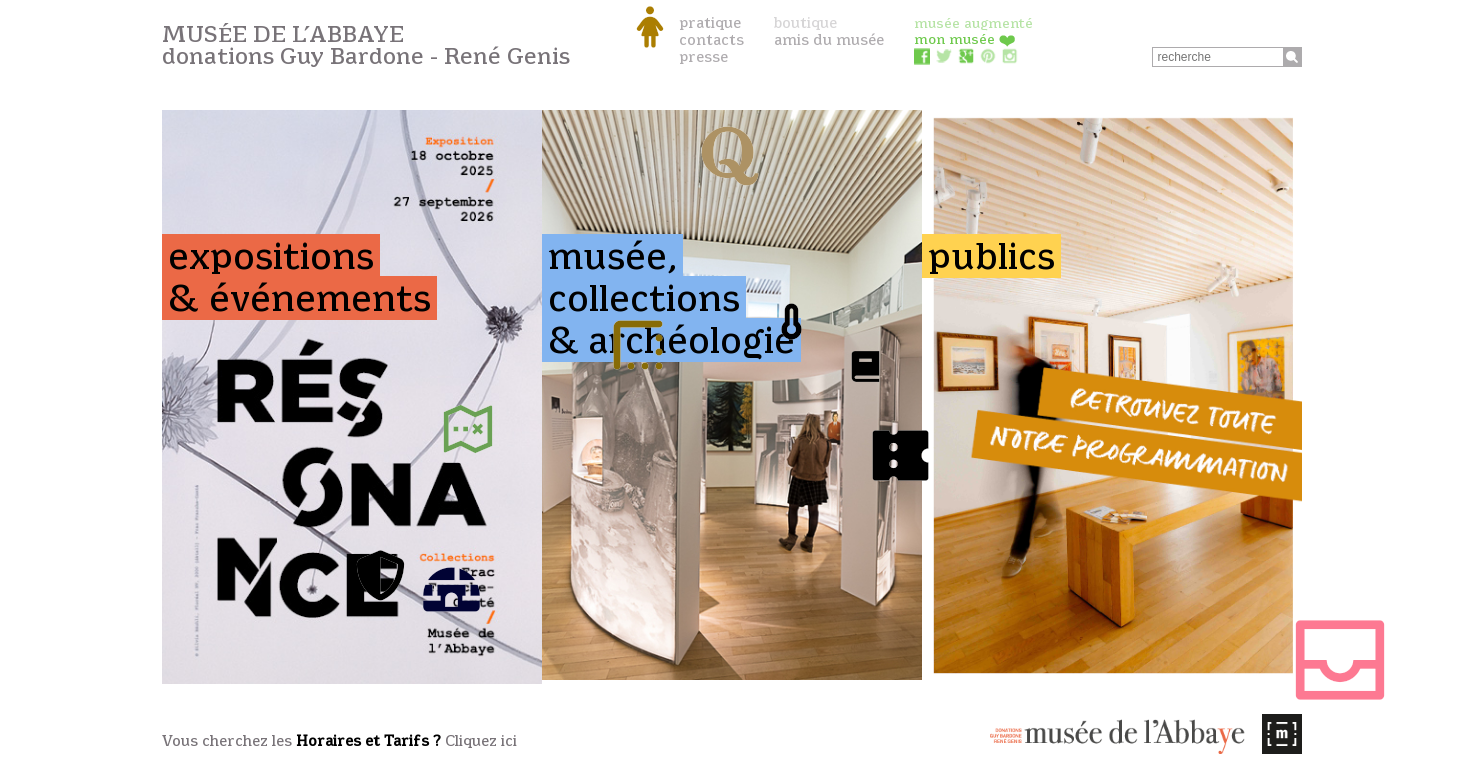 Image resolution: width=1463 pixels, height=784 pixels. What do you see at coordinates (900, 455) in the screenshot?
I see `view available coupons or discounts` at bounding box center [900, 455].